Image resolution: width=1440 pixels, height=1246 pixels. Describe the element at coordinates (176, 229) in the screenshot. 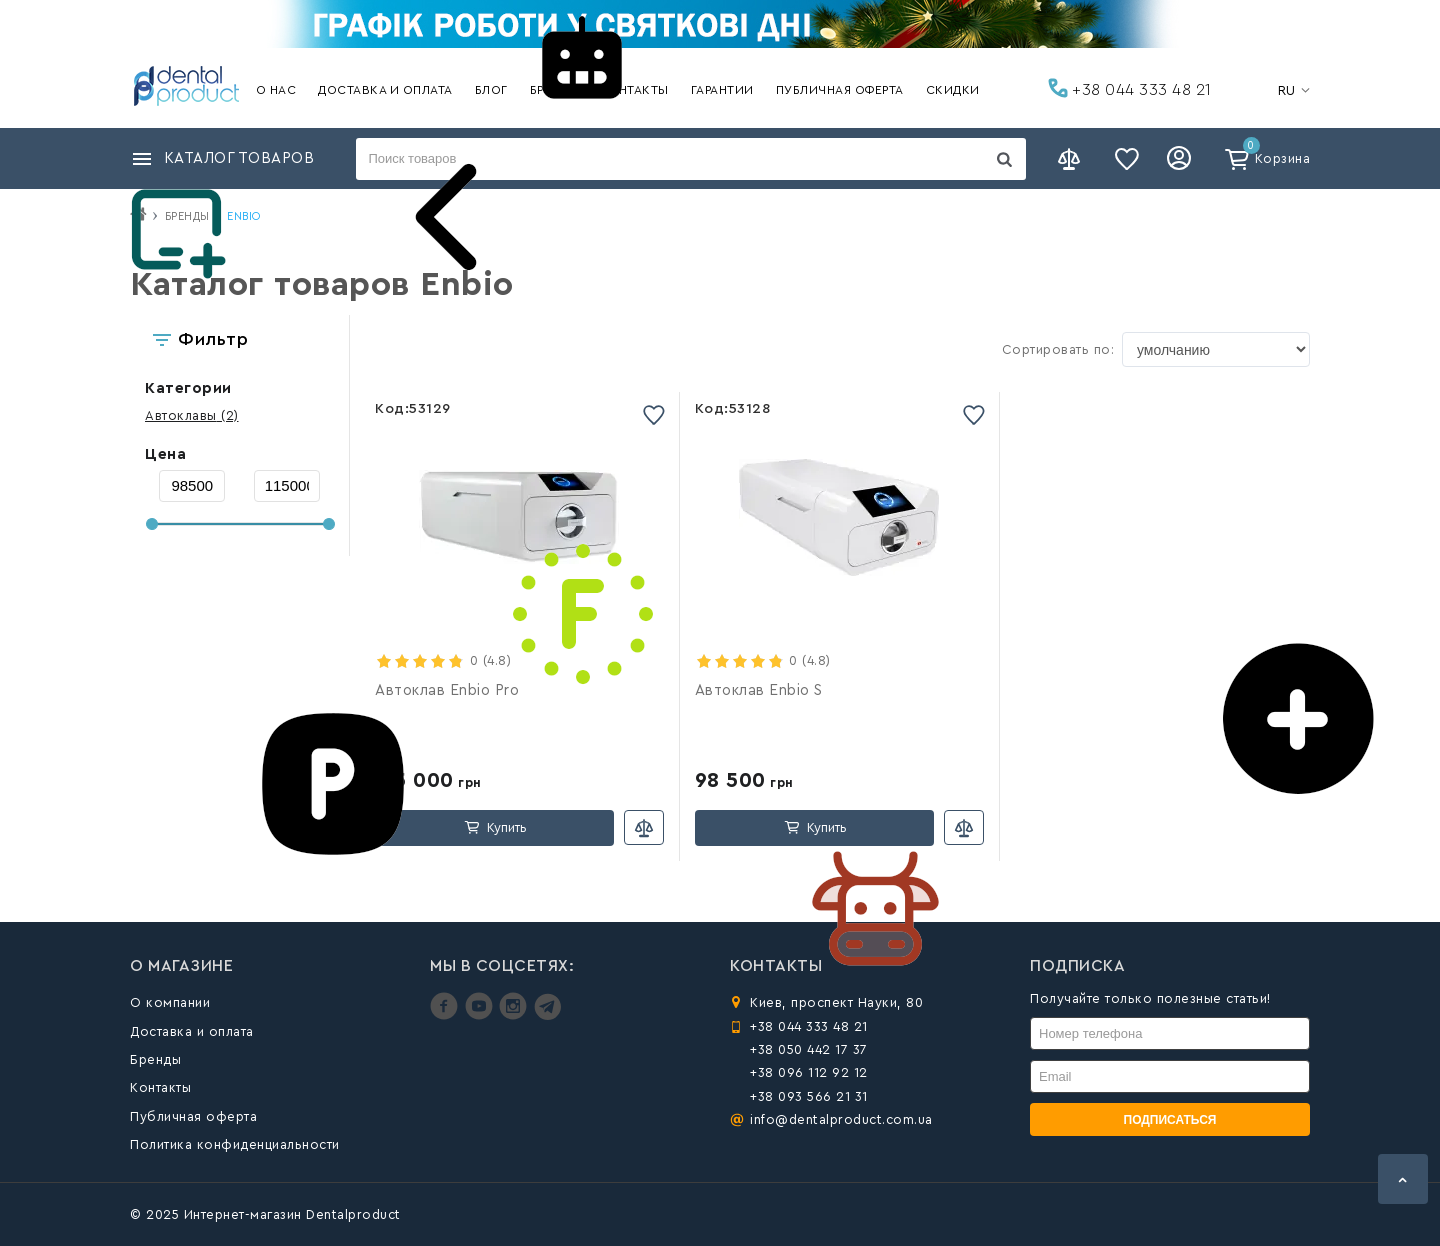

I see `add a new iPad or tablet device` at that location.